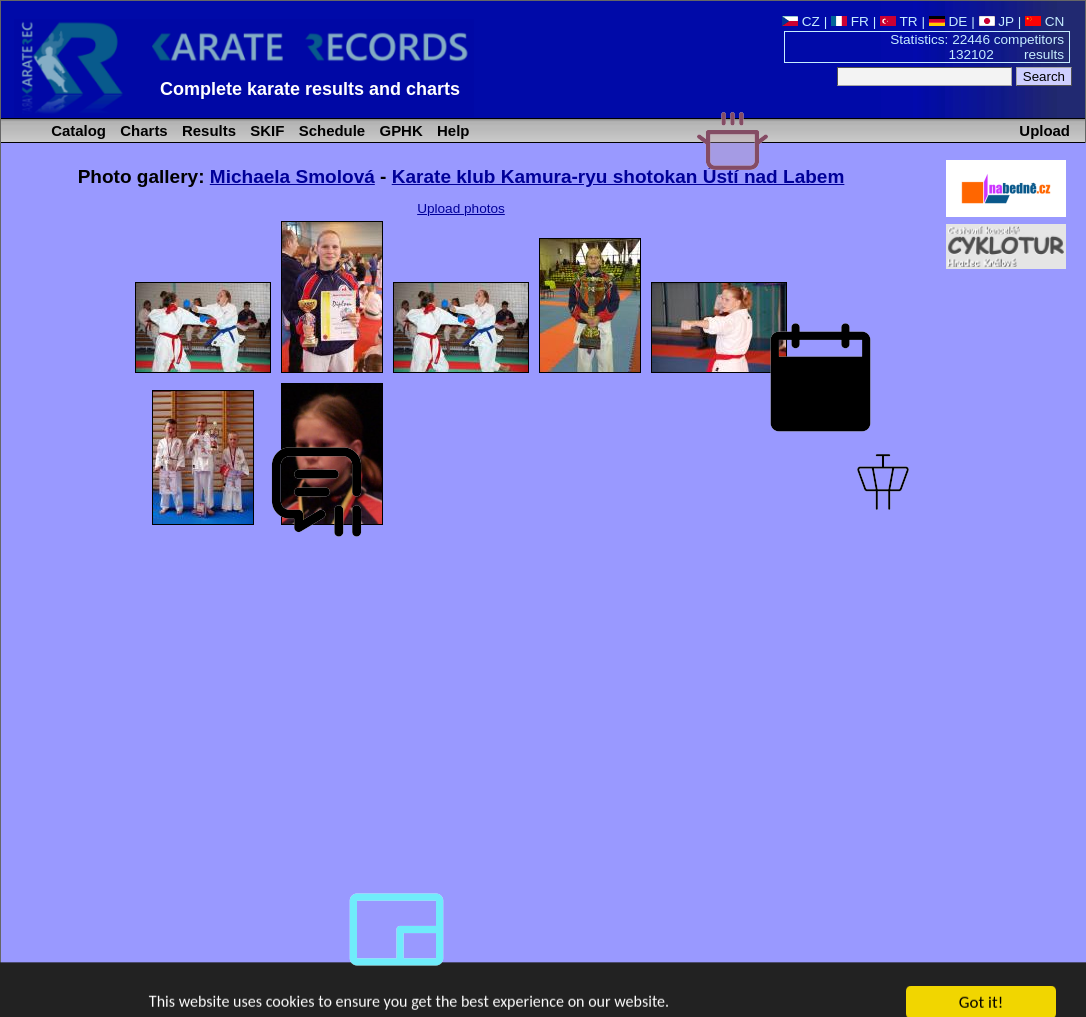 The image size is (1086, 1017). What do you see at coordinates (732, 145) in the screenshot?
I see `access recipes or cooking features` at bounding box center [732, 145].